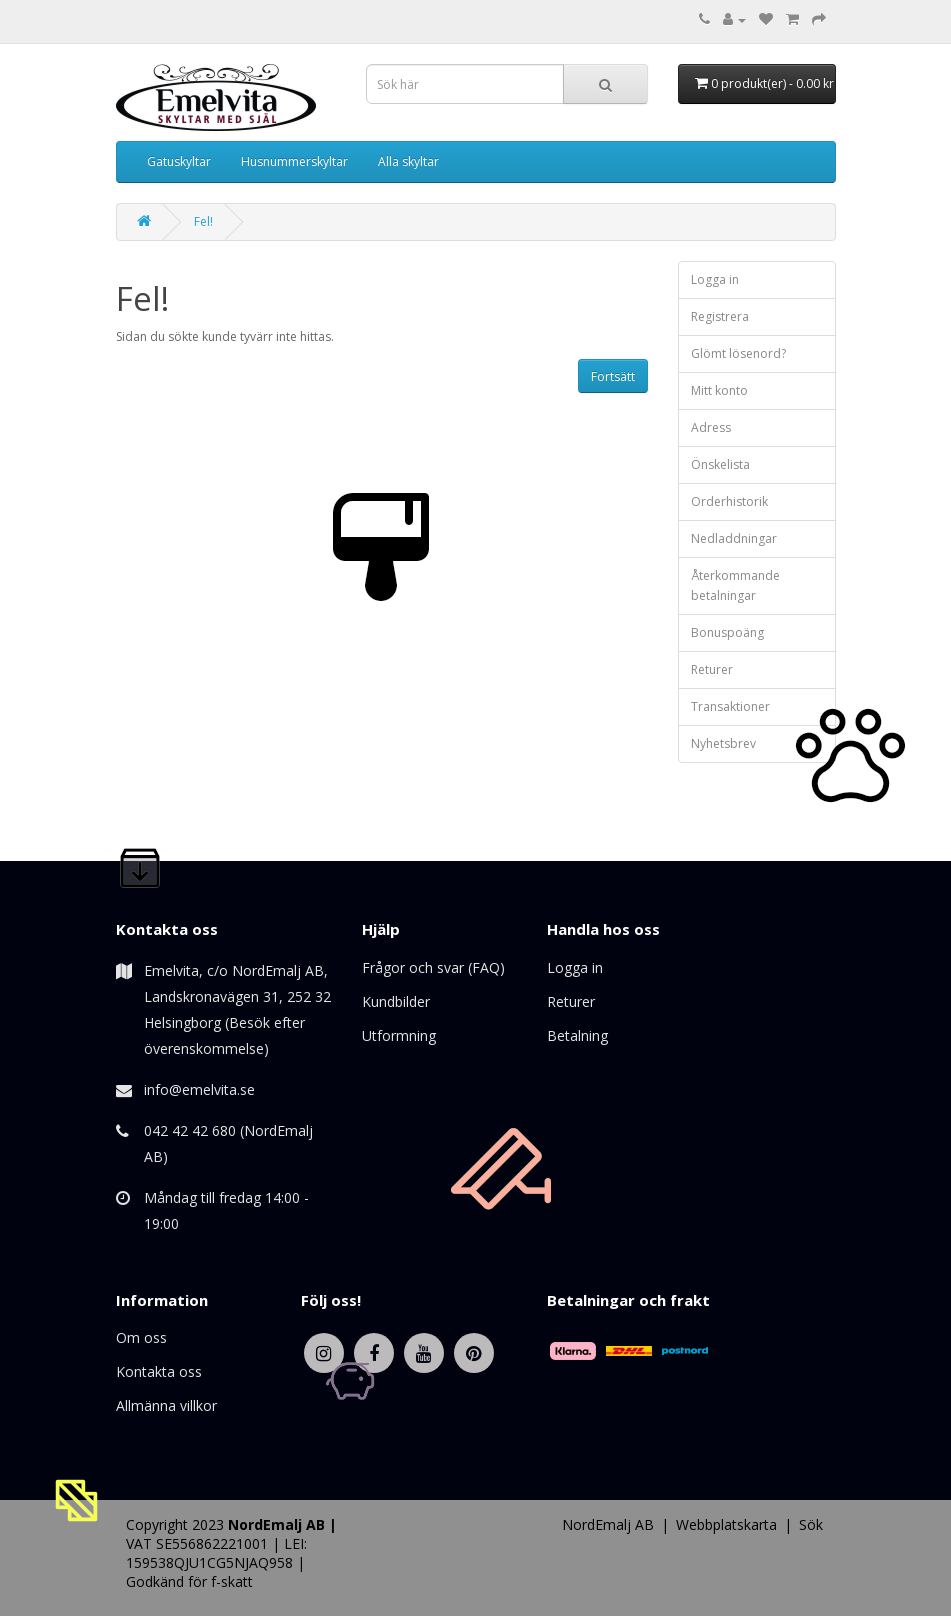 The height and width of the screenshot is (1616, 951). Describe the element at coordinates (140, 868) in the screenshot. I see `download to storage or archive` at that location.